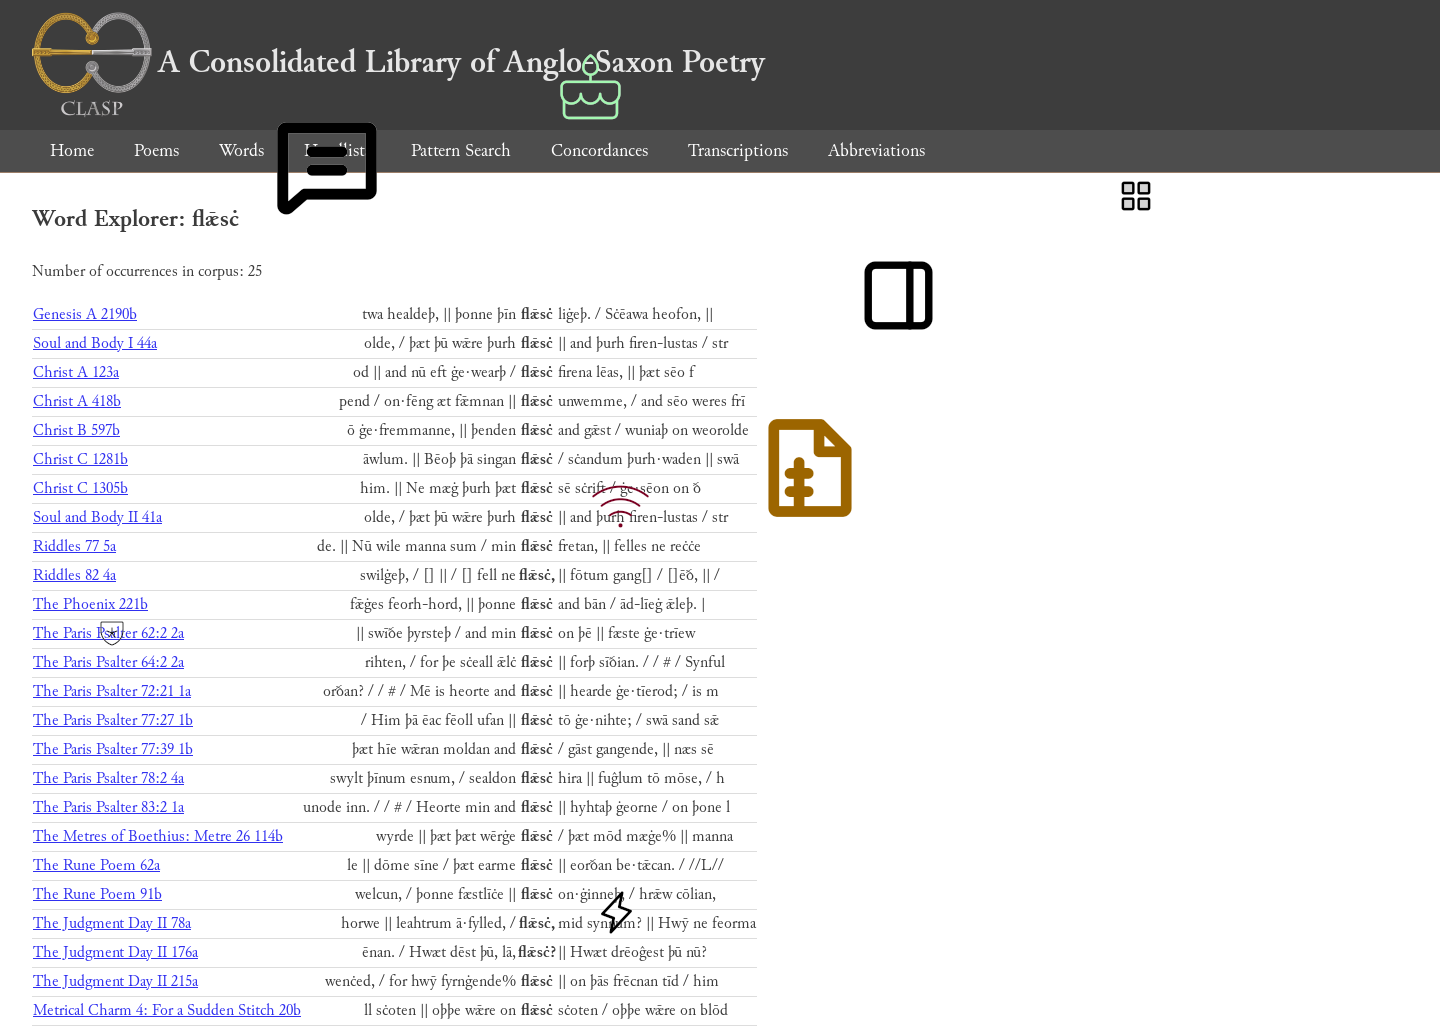 The height and width of the screenshot is (1033, 1440). What do you see at coordinates (620, 505) in the screenshot?
I see `indicates strong wifi signal strength` at bounding box center [620, 505].